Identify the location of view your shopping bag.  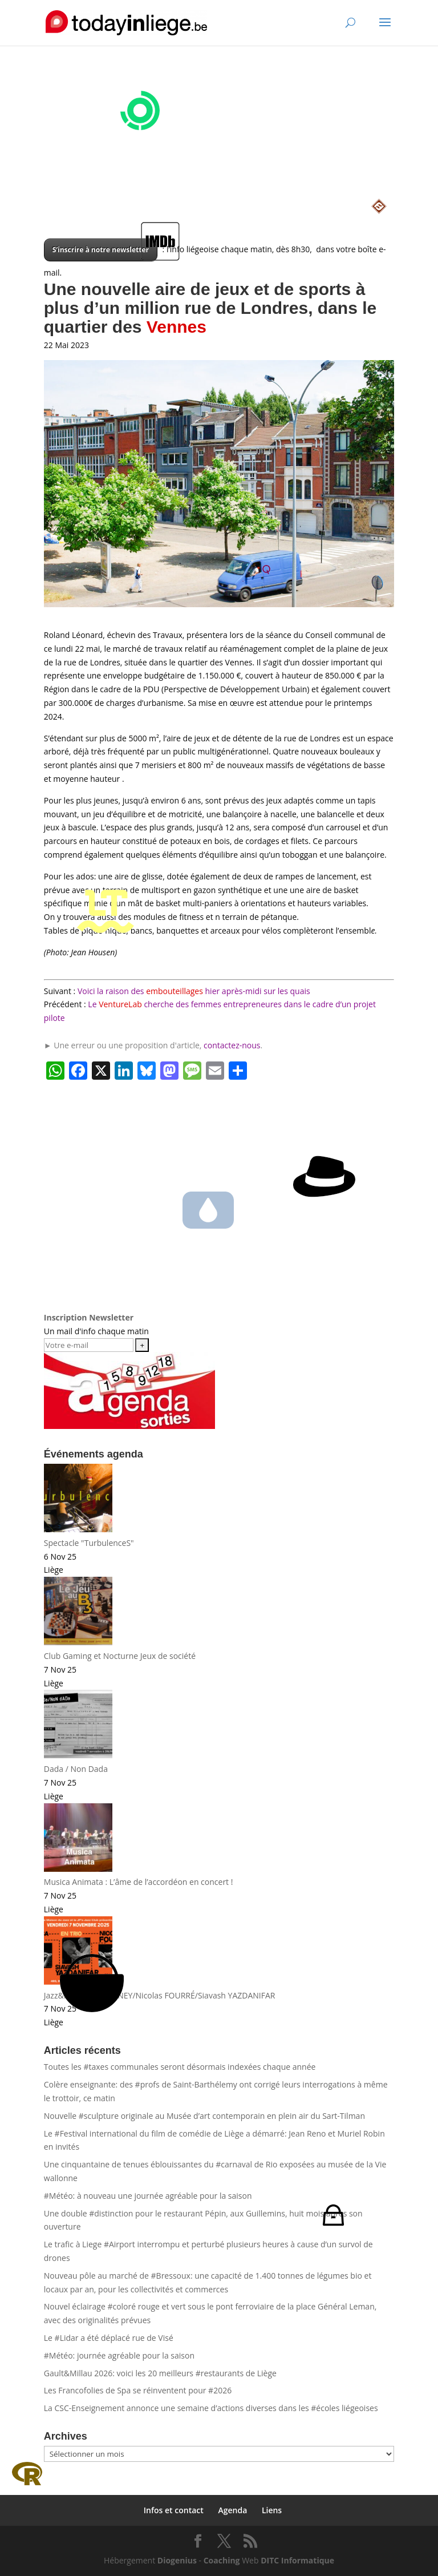
(333, 2215).